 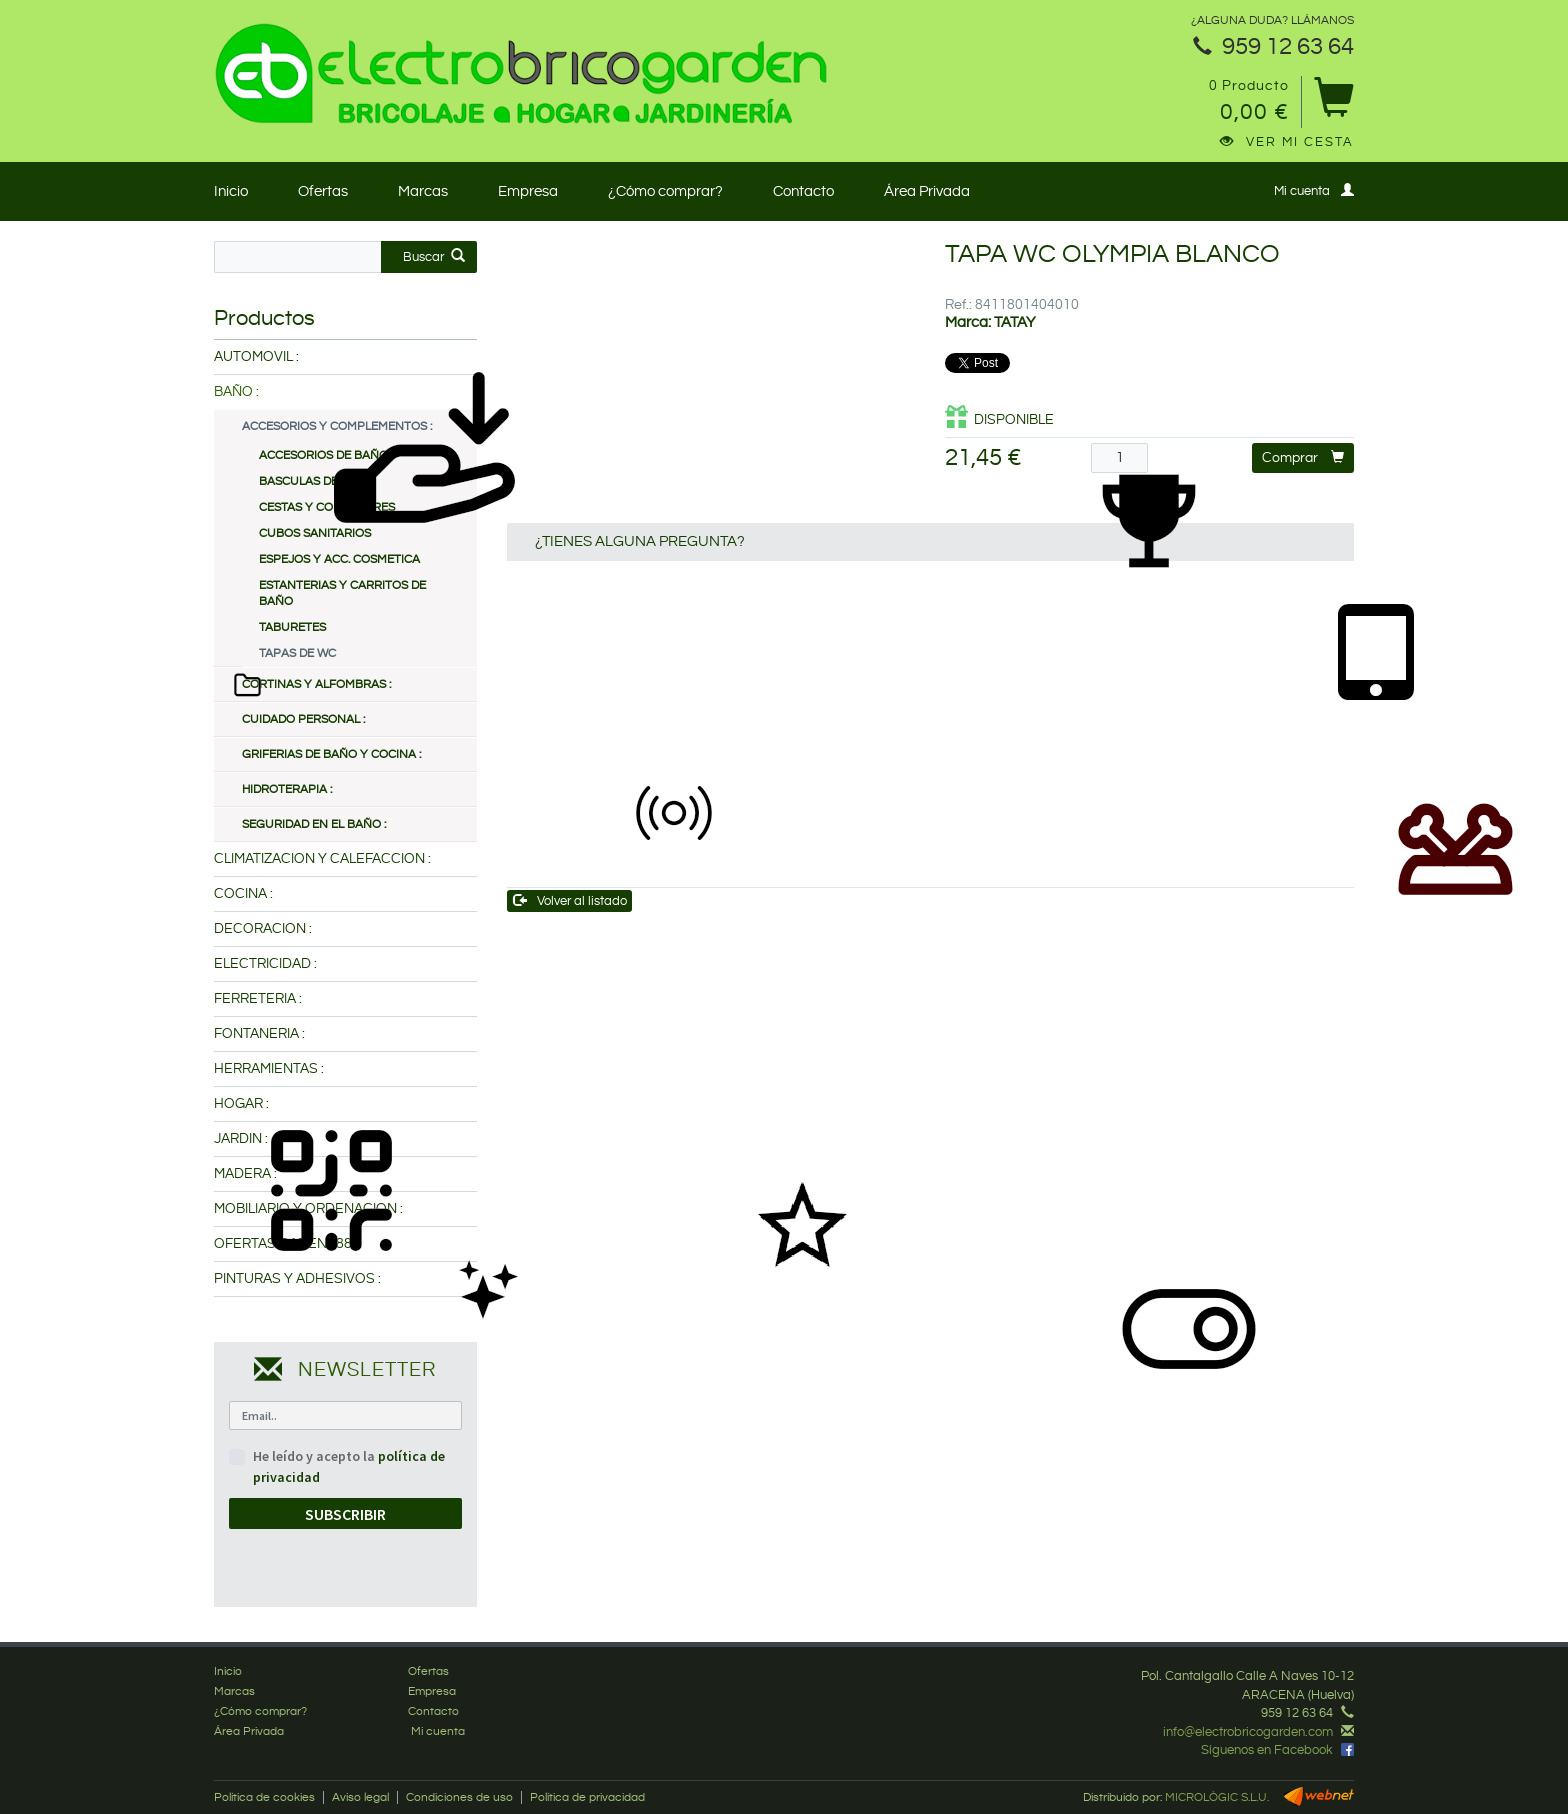 I want to click on view your achievements or awards, so click(x=1149, y=521).